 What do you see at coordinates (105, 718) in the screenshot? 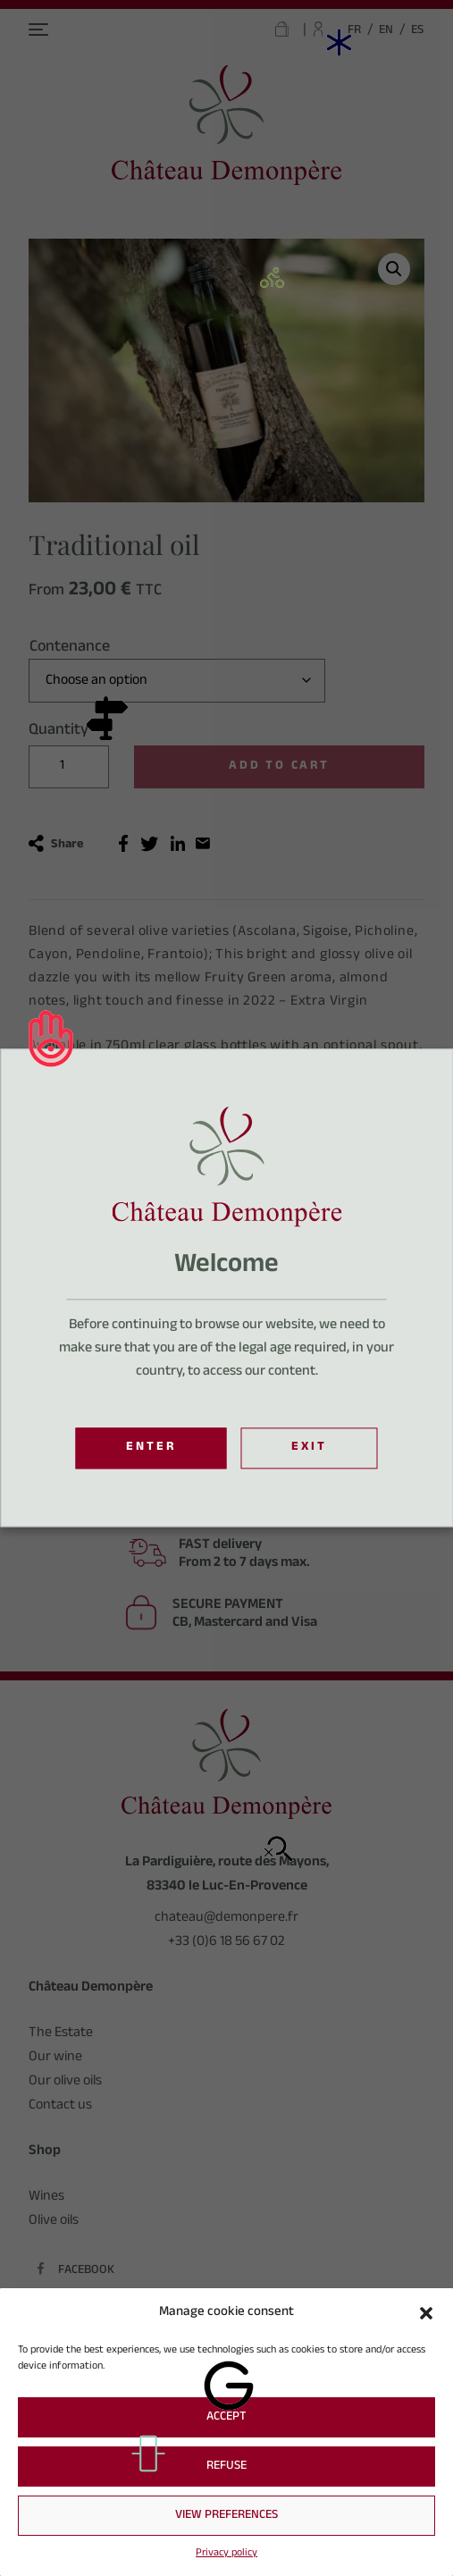
I see `get directions to a destination` at bounding box center [105, 718].